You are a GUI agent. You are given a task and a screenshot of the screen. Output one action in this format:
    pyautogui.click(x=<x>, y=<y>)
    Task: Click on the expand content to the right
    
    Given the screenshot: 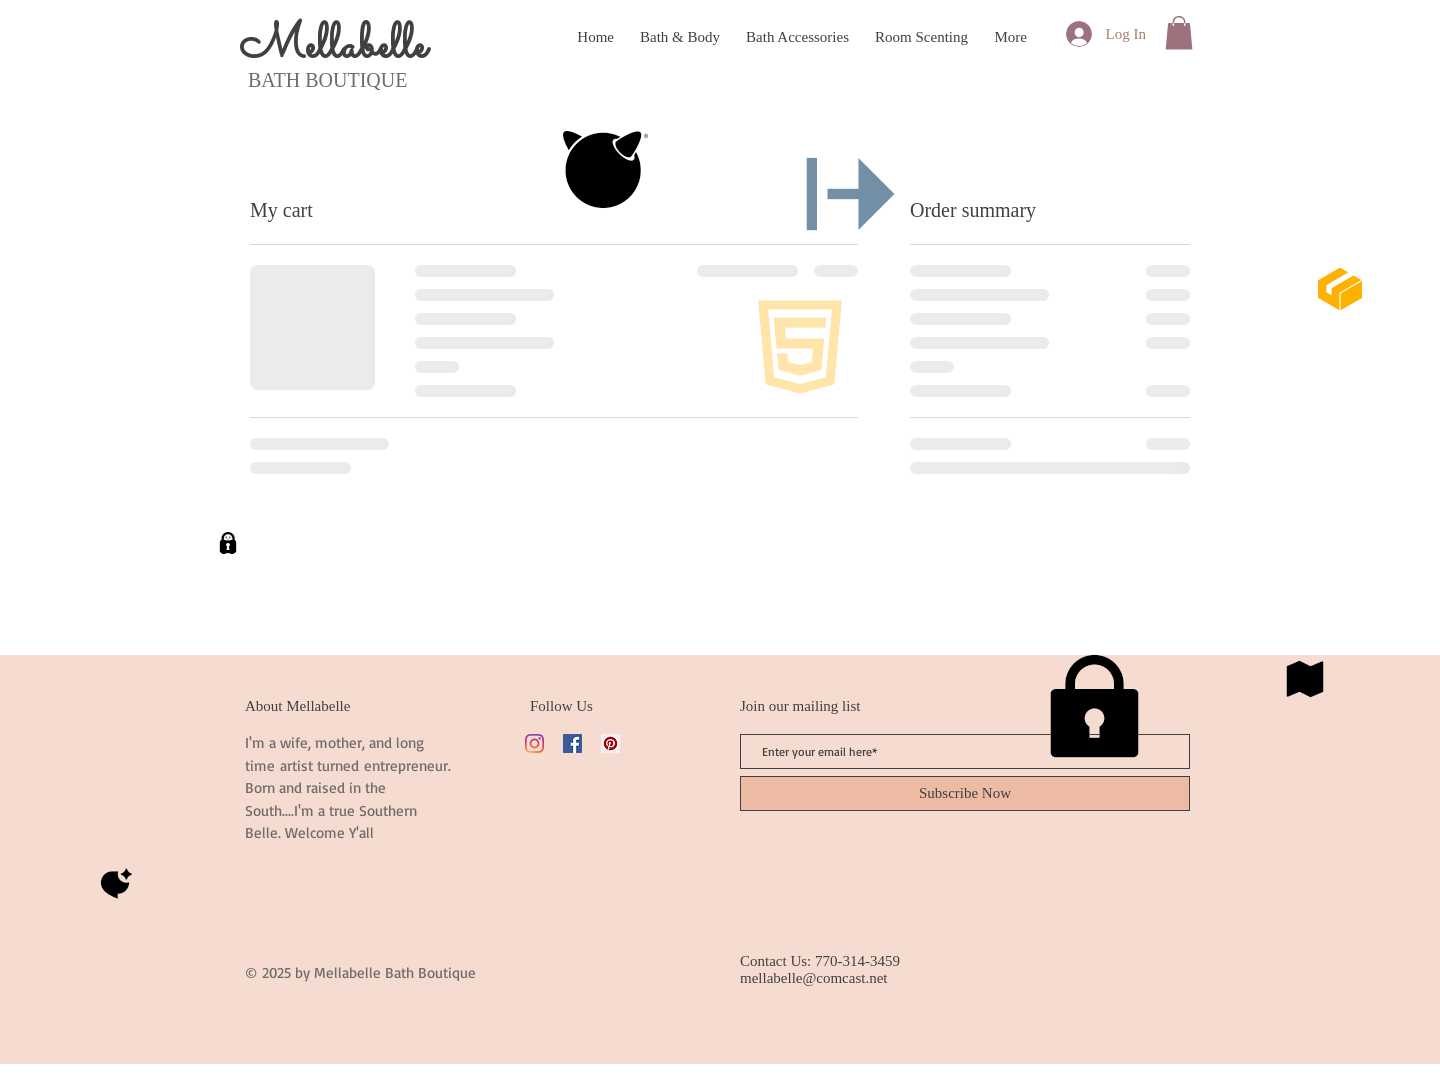 What is the action you would take?
    pyautogui.click(x=848, y=194)
    